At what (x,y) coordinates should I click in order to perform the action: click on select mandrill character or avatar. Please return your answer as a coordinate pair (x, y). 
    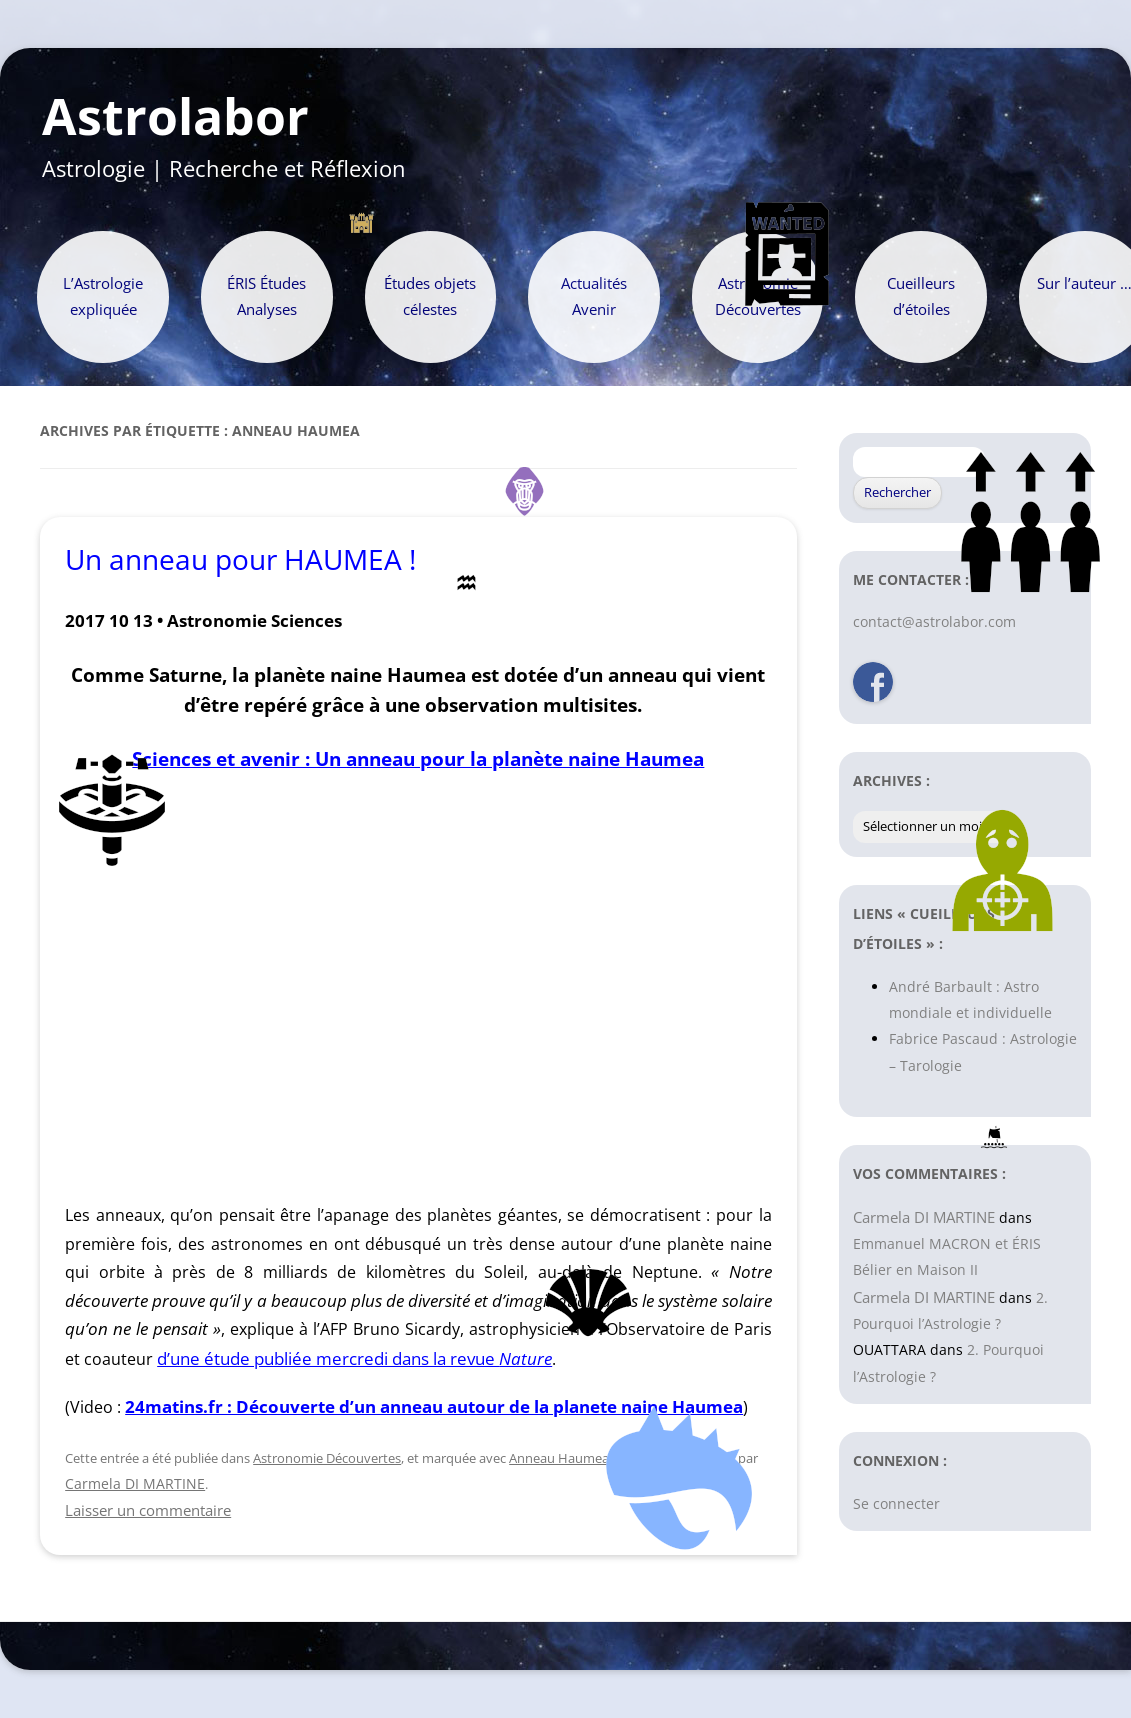
    Looking at the image, I should click on (524, 491).